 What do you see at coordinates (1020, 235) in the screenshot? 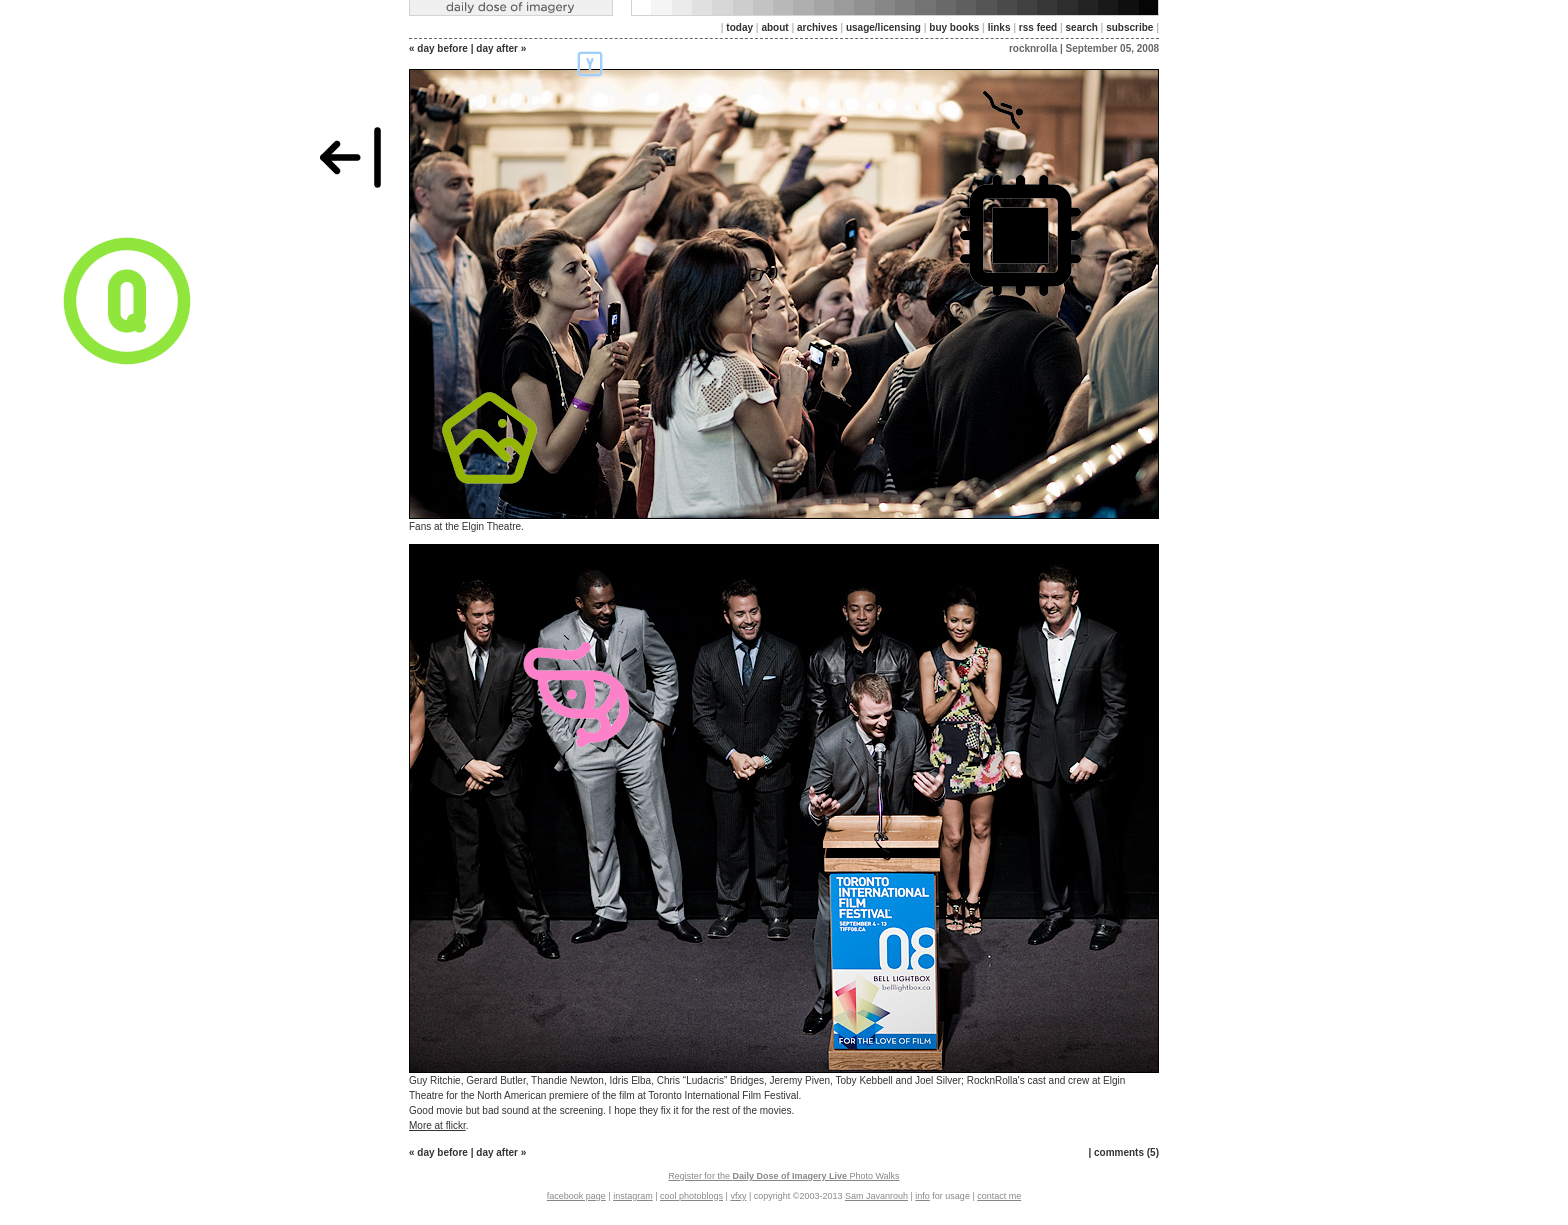
I see `view processor or hardware information` at bounding box center [1020, 235].